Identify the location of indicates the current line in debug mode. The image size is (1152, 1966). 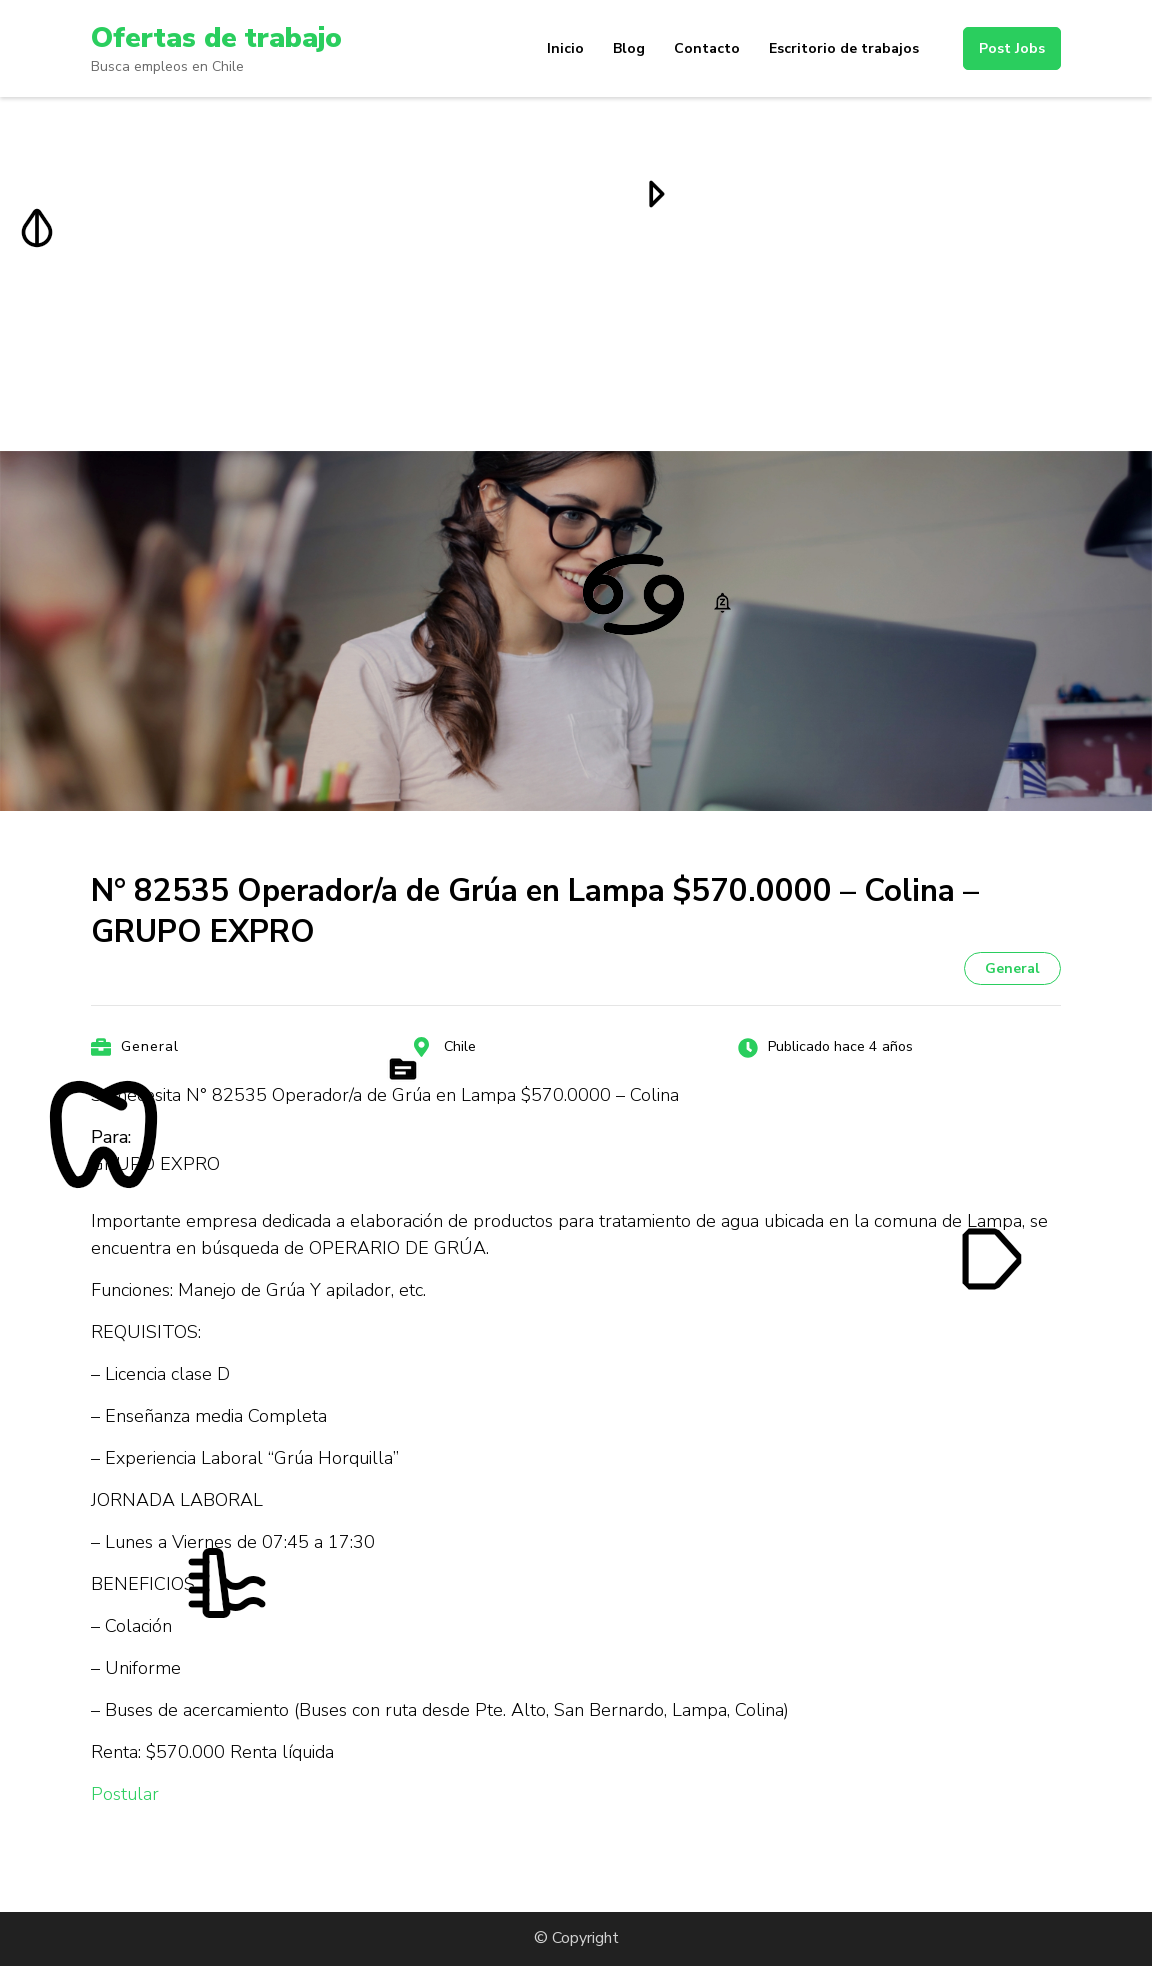
(988, 1259).